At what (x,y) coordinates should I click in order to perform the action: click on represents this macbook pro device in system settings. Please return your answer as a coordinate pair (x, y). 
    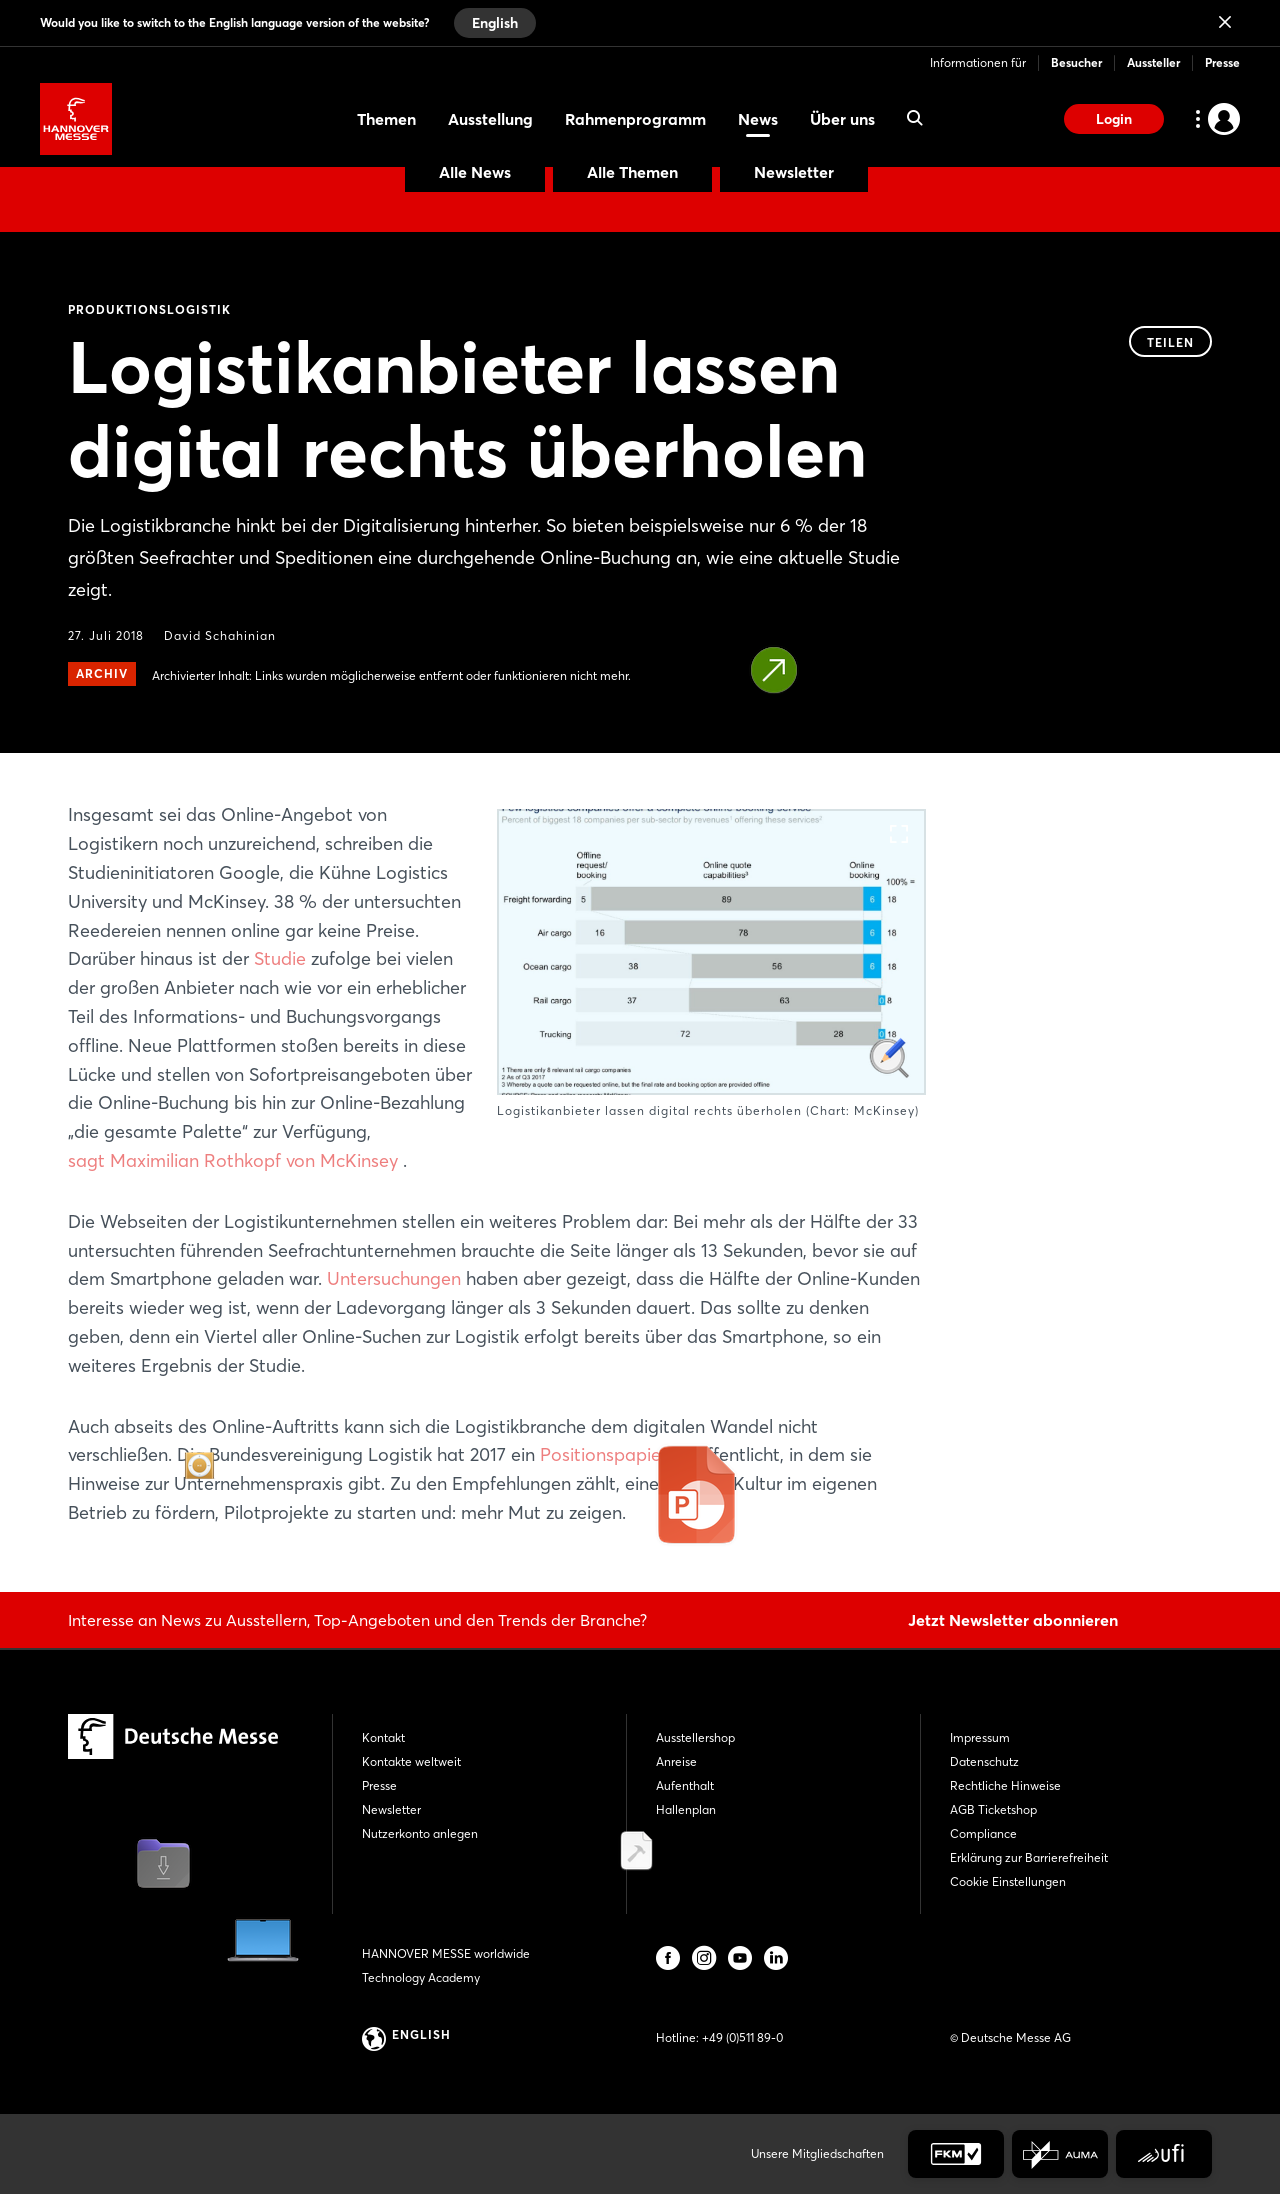
    Looking at the image, I should click on (263, 1938).